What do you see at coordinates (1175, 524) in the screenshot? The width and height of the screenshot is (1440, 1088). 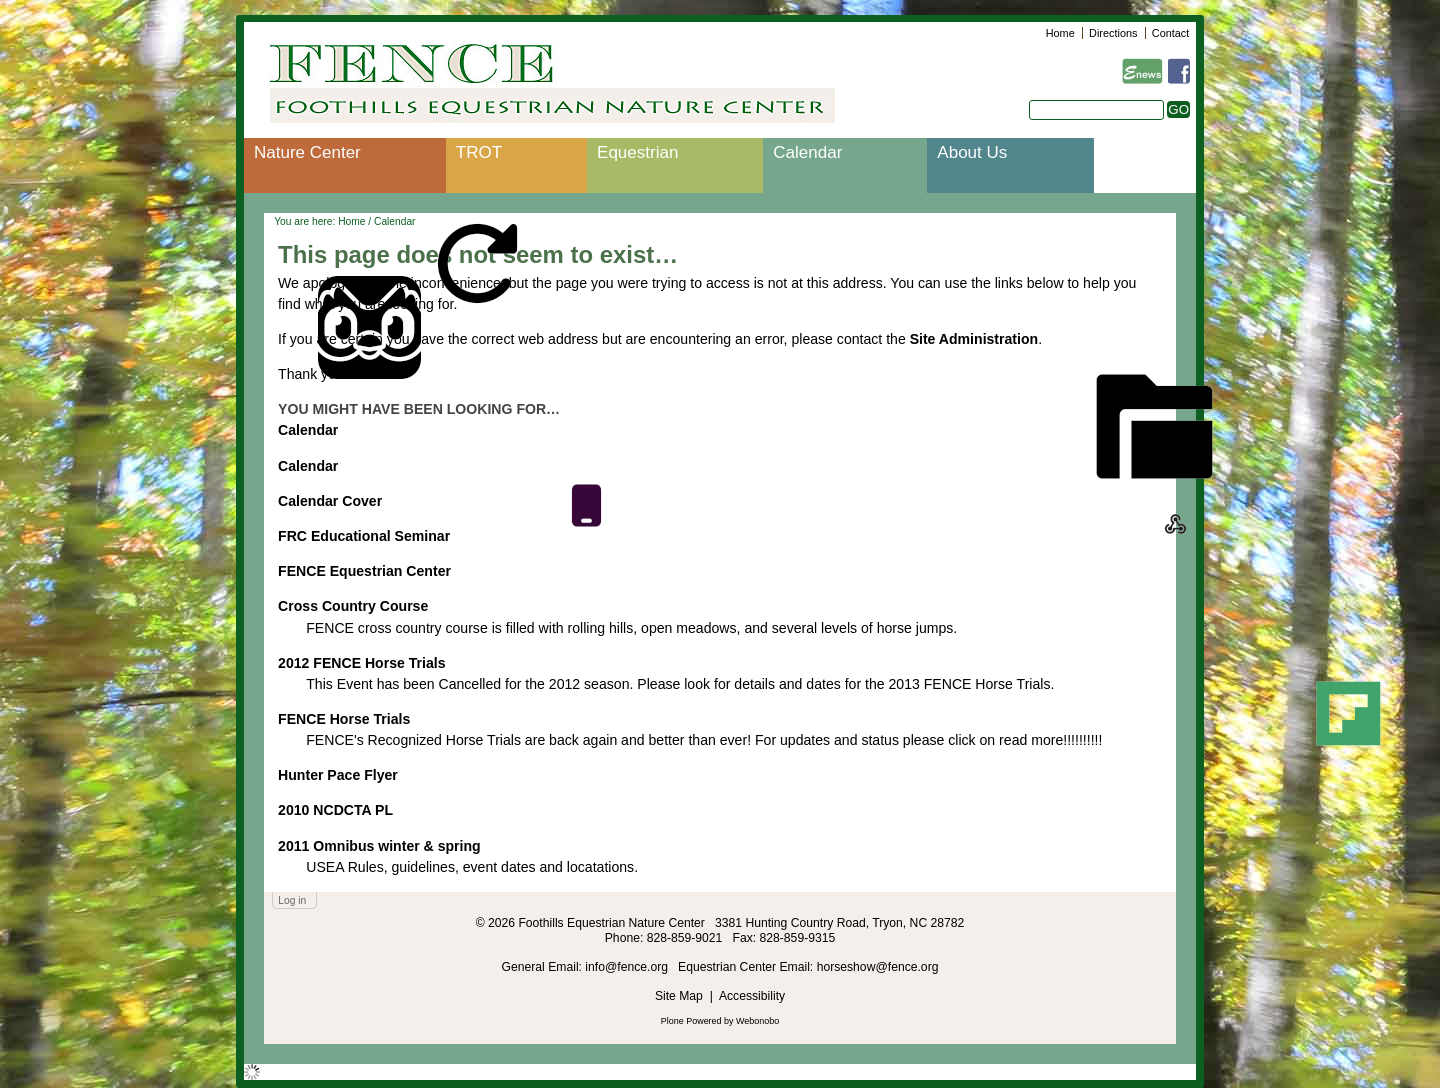 I see `configure webhook integrations` at bounding box center [1175, 524].